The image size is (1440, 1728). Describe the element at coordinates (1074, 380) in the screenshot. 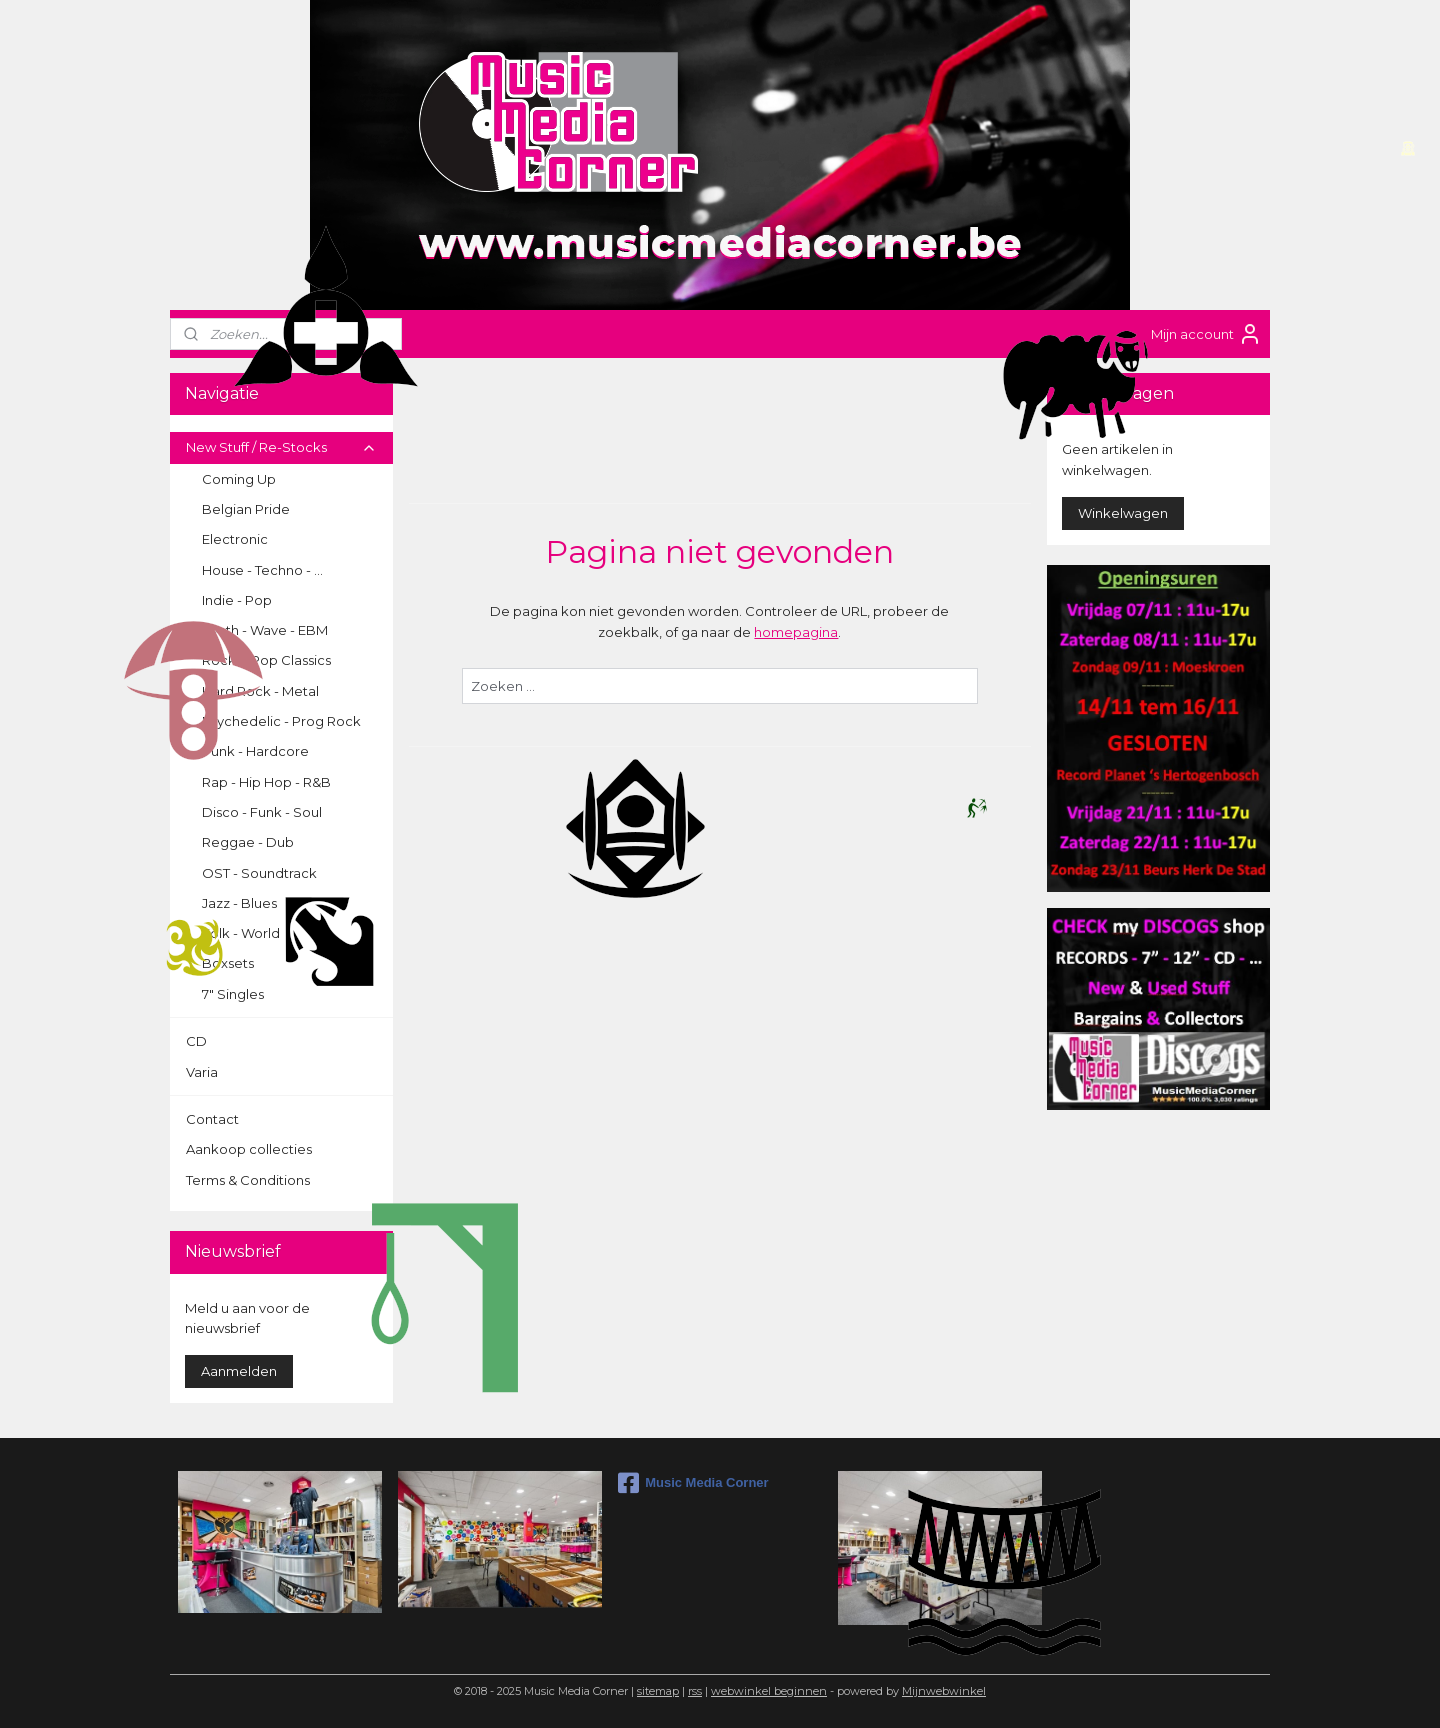

I see `farm animal or livestock category in a game` at that location.